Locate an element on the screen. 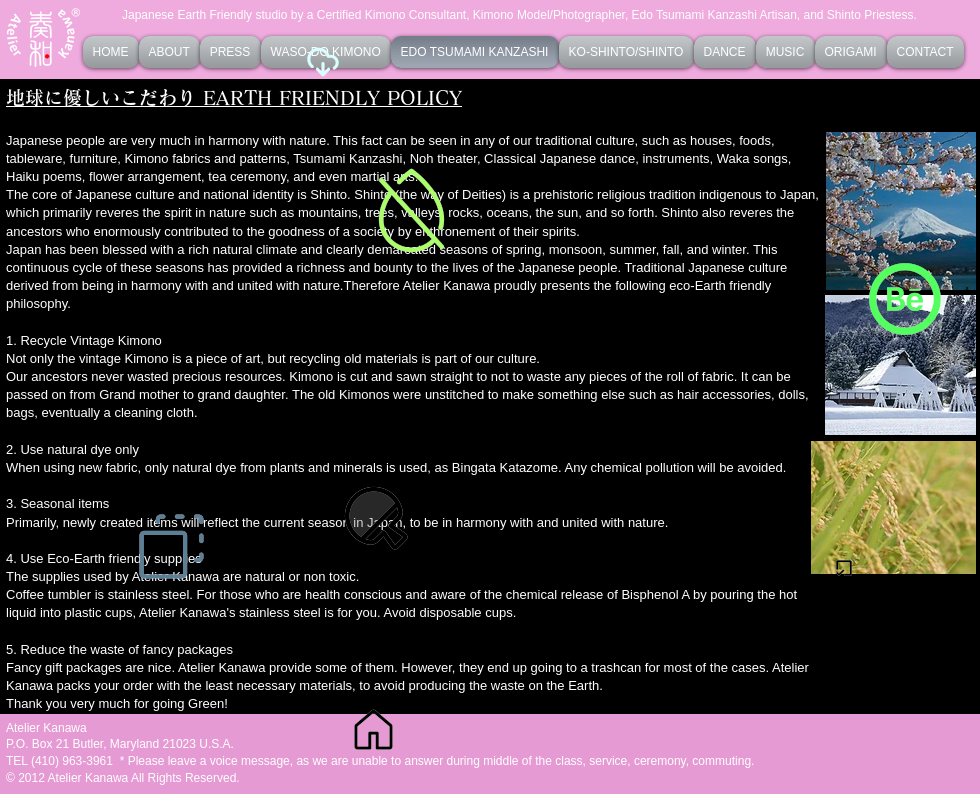 This screenshot has height=794, width=980. visit Behance profile is located at coordinates (905, 299).